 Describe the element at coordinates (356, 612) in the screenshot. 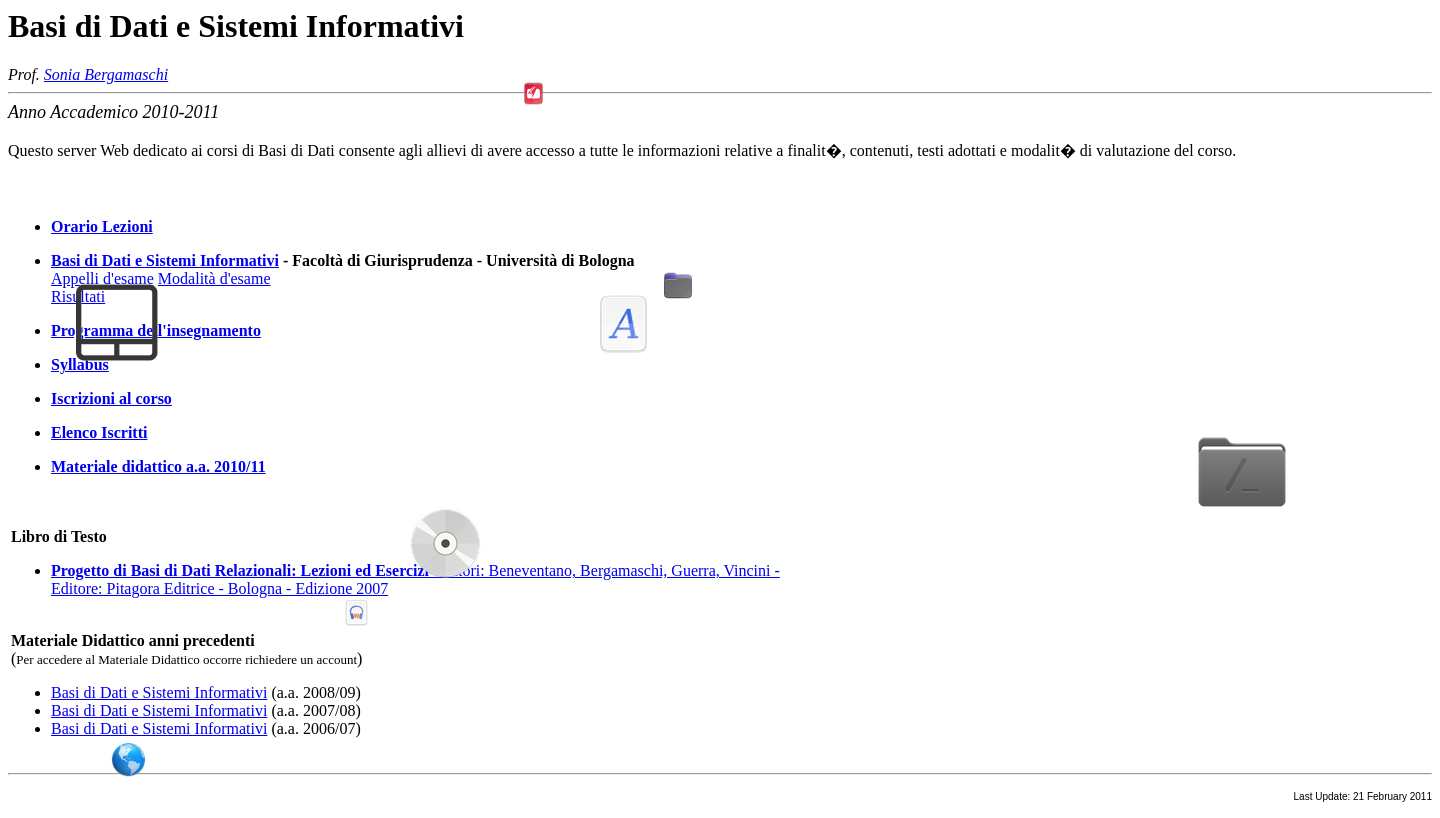

I see `open an audacity project file` at that location.